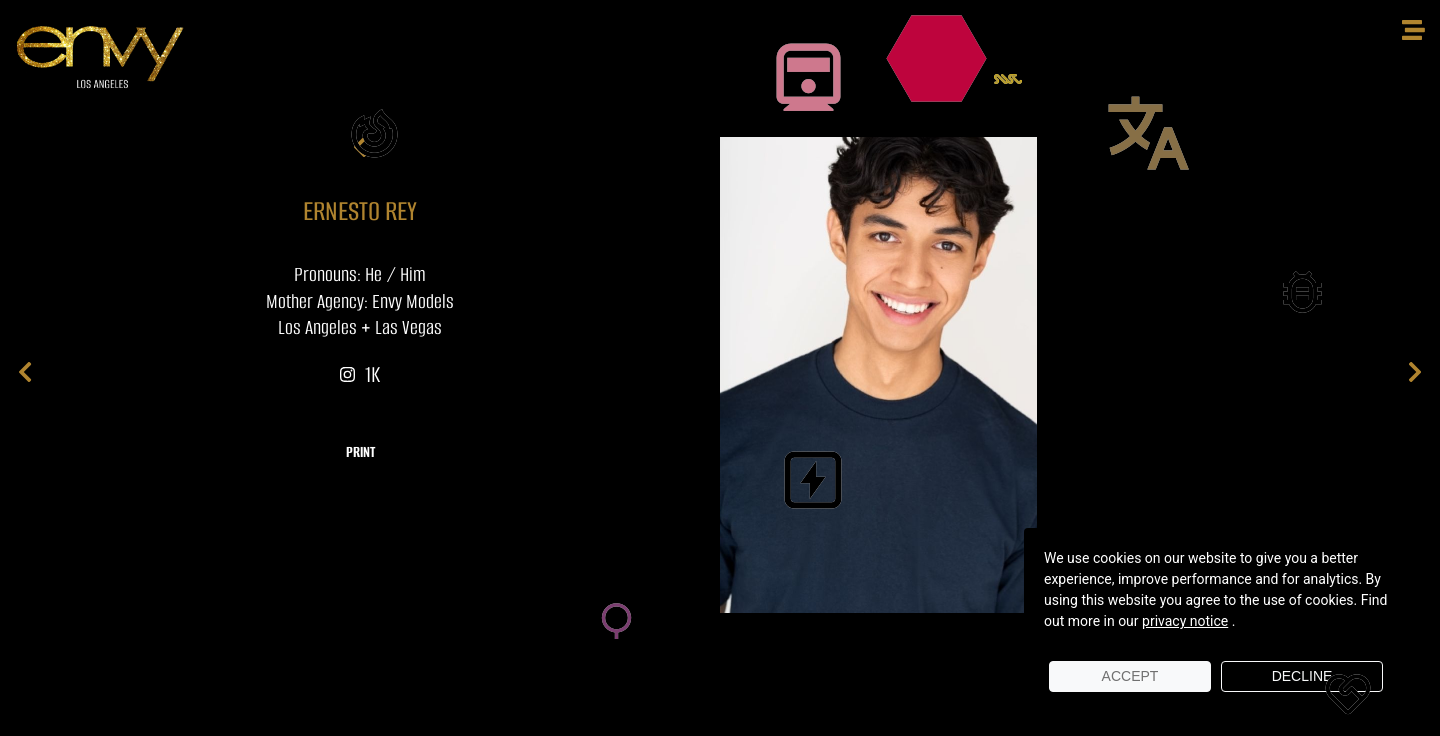 Image resolution: width=1440 pixels, height=736 pixels. What do you see at coordinates (1008, 79) in the screenshot?
I see `visit the SWC (Speedy Web Compiler) website or documentation` at bounding box center [1008, 79].